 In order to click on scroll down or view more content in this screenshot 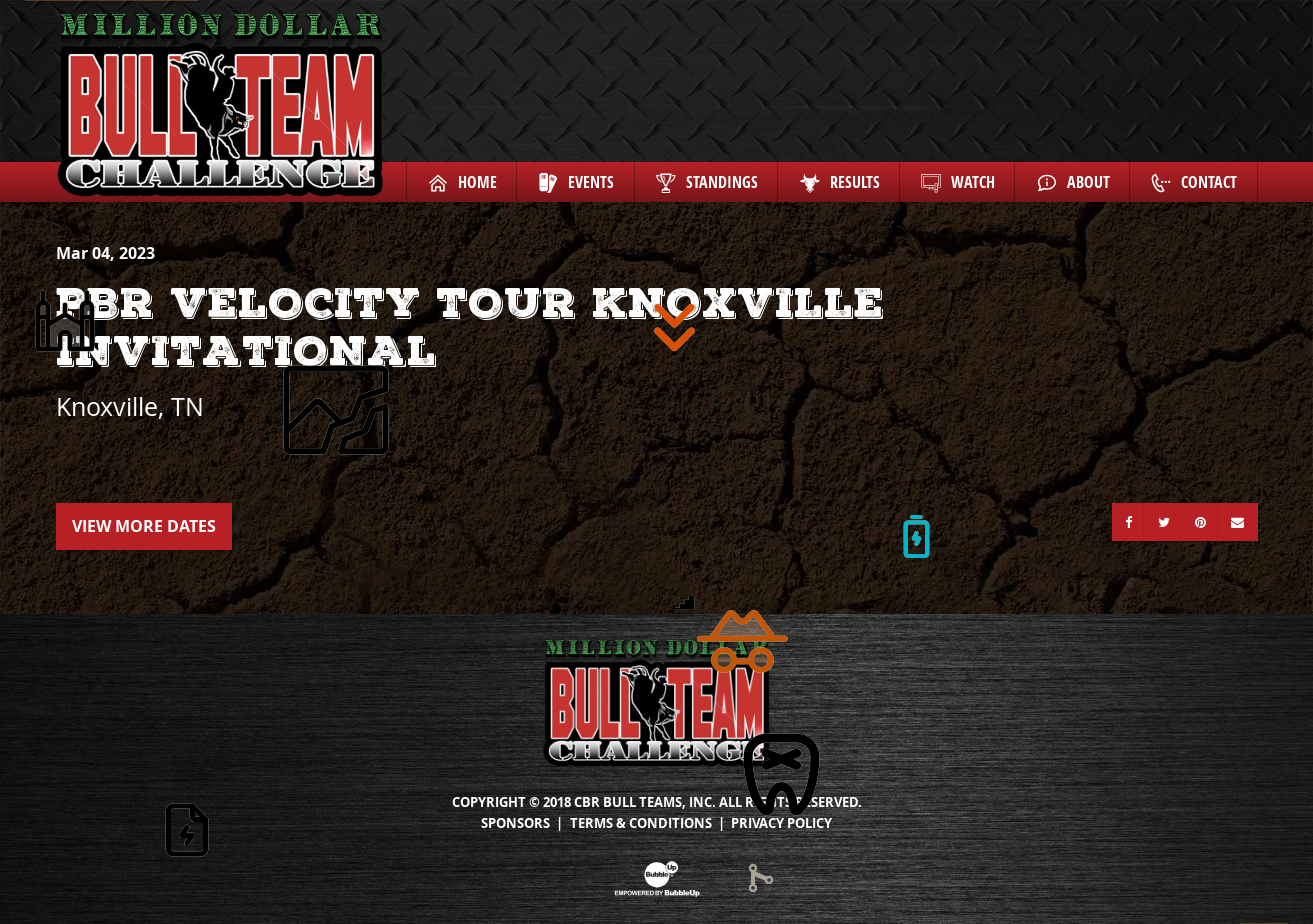, I will do `click(674, 327)`.